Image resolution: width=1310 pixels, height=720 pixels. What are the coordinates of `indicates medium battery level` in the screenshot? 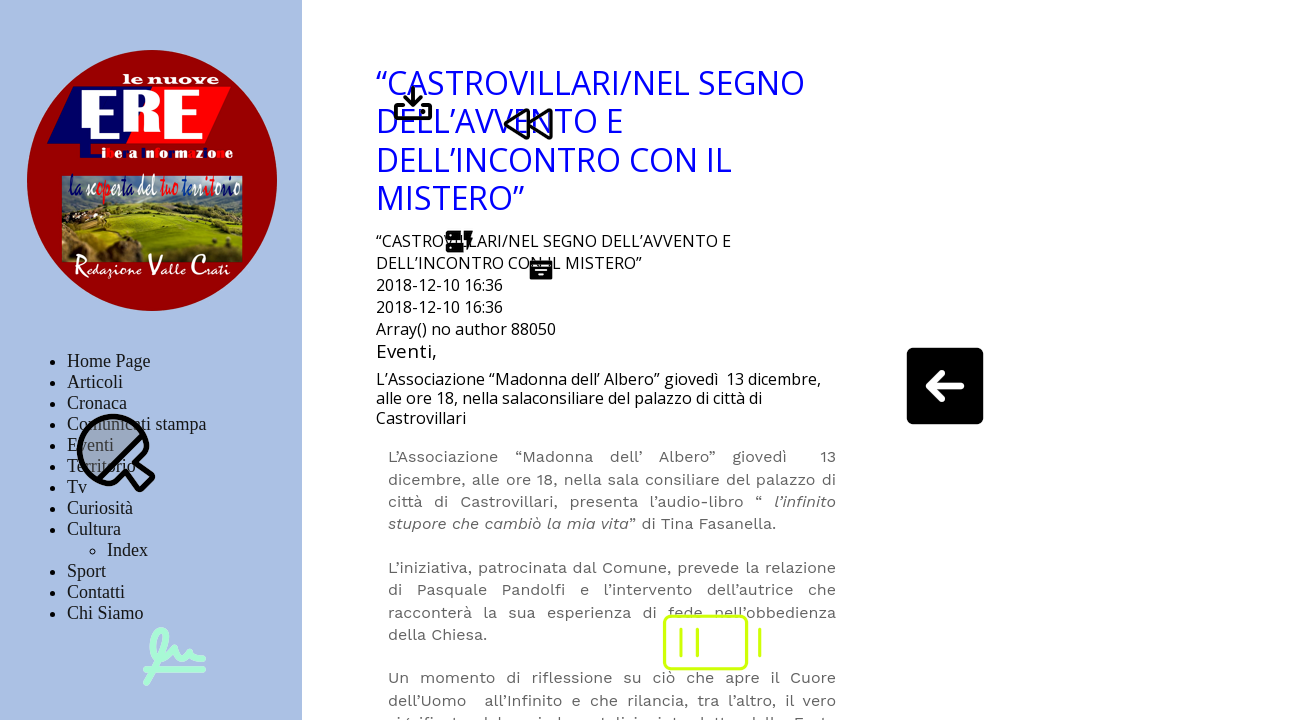 It's located at (710, 642).